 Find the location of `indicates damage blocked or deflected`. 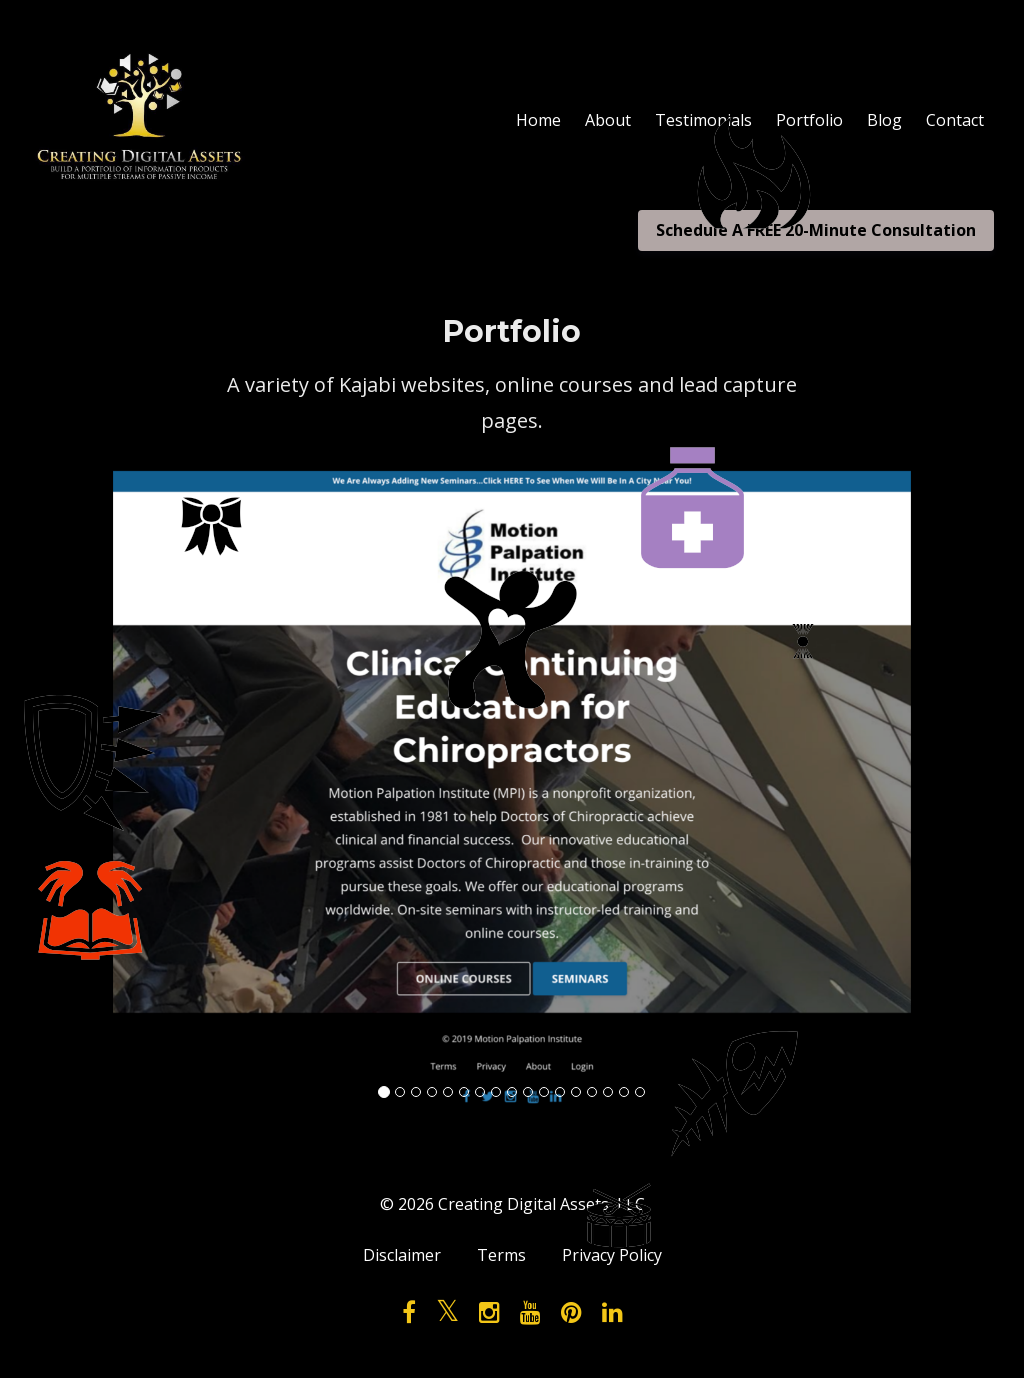

indicates damage blocked or deflected is located at coordinates (92, 762).